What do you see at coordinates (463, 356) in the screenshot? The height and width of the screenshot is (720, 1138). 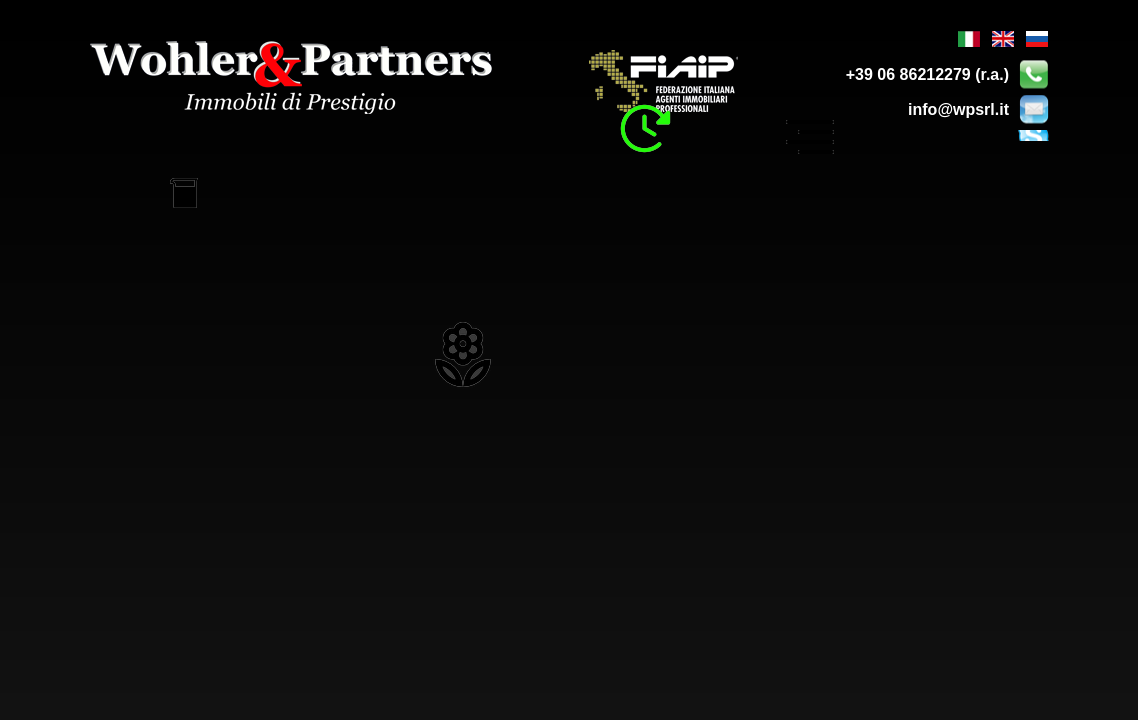 I see `find nearby florists or flower shops` at bounding box center [463, 356].